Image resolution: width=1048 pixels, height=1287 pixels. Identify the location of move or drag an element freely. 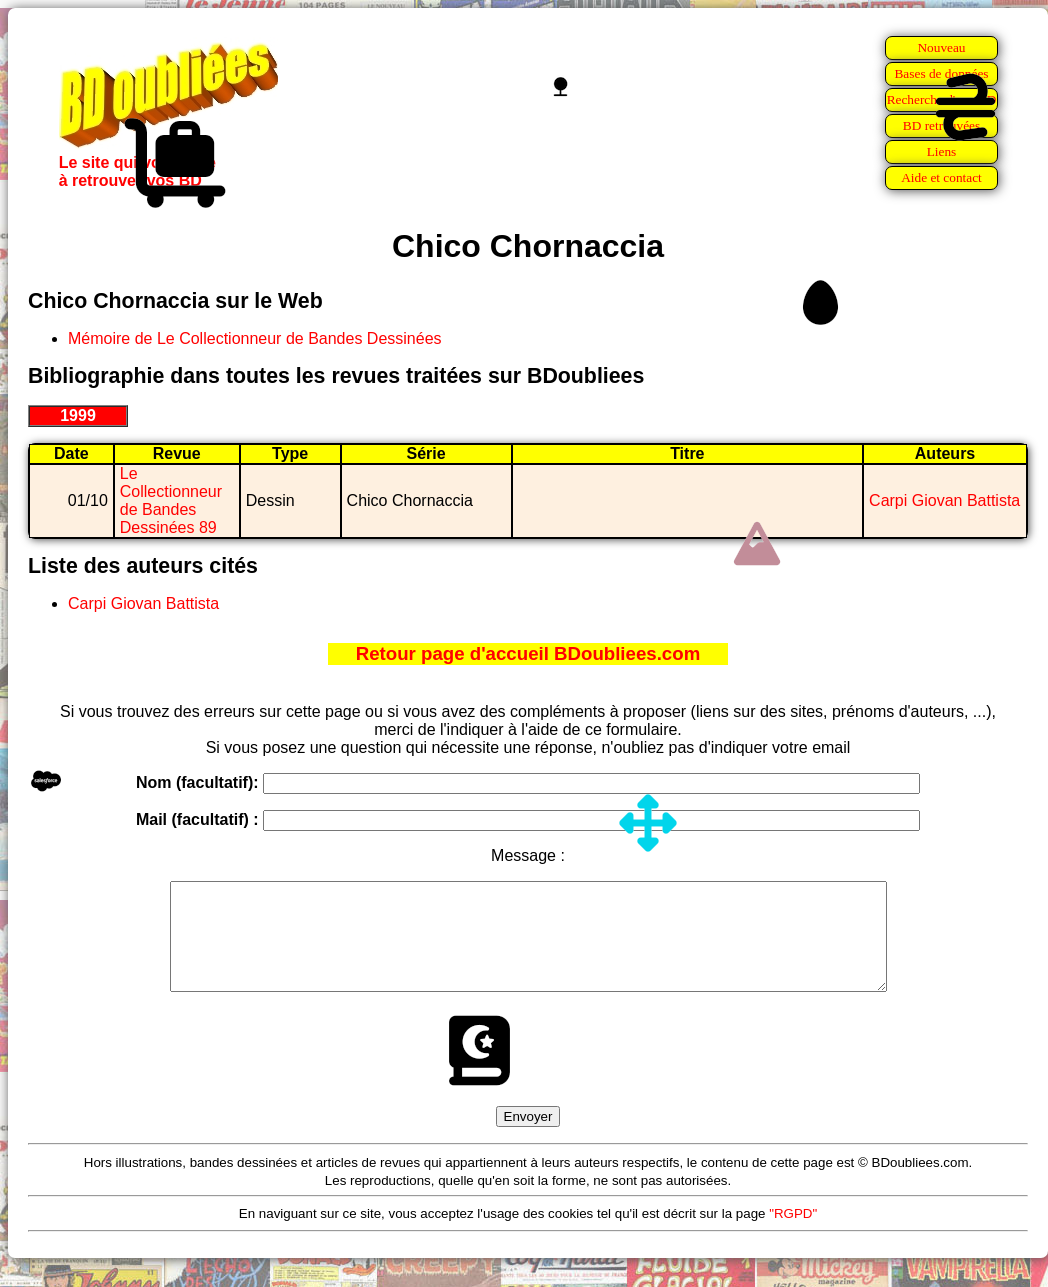
(648, 823).